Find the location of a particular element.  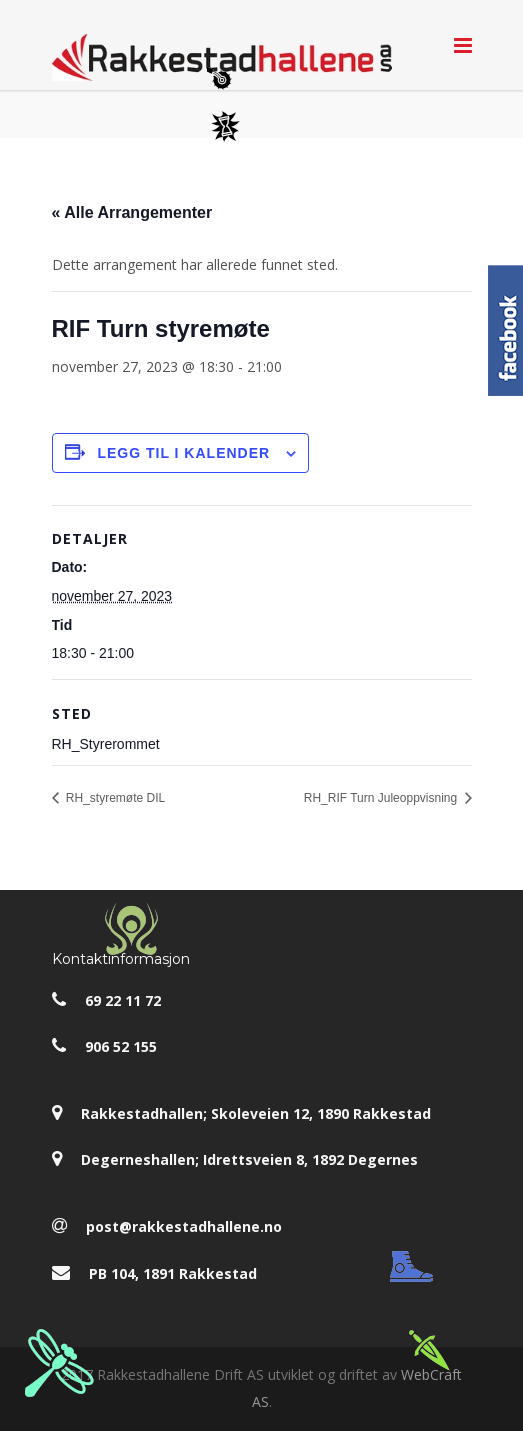

add extra time or extend a timer is located at coordinates (225, 126).